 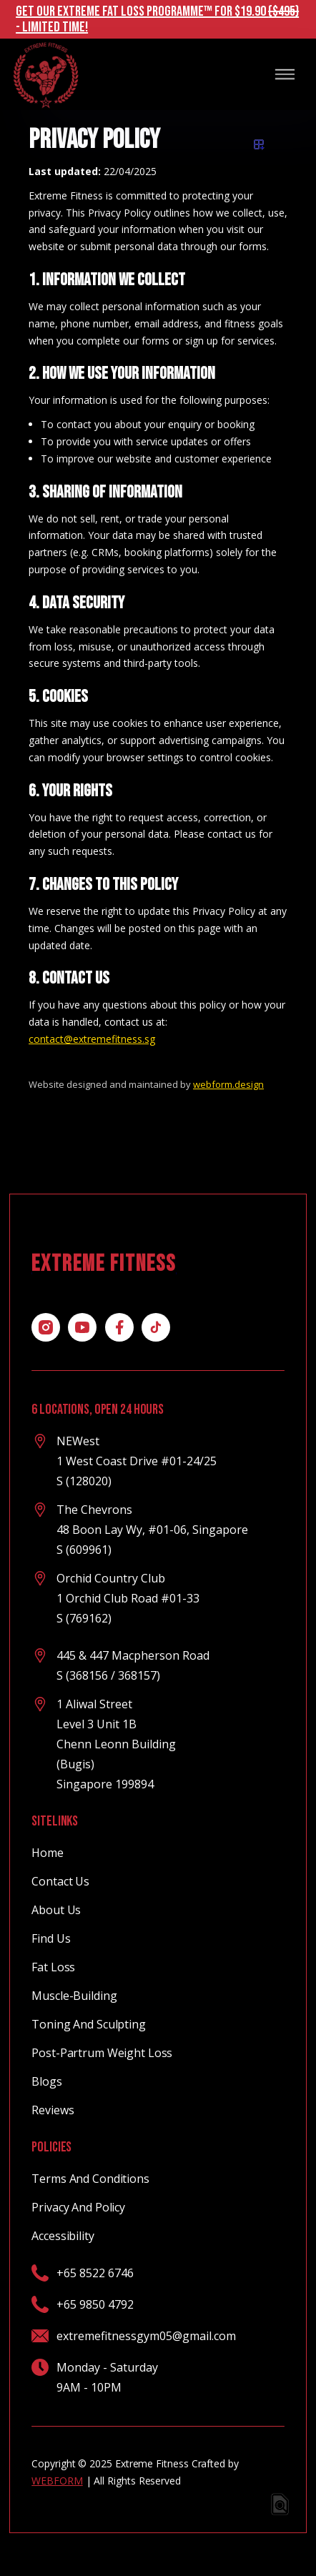 I want to click on search within the current document, so click(x=280, y=2504).